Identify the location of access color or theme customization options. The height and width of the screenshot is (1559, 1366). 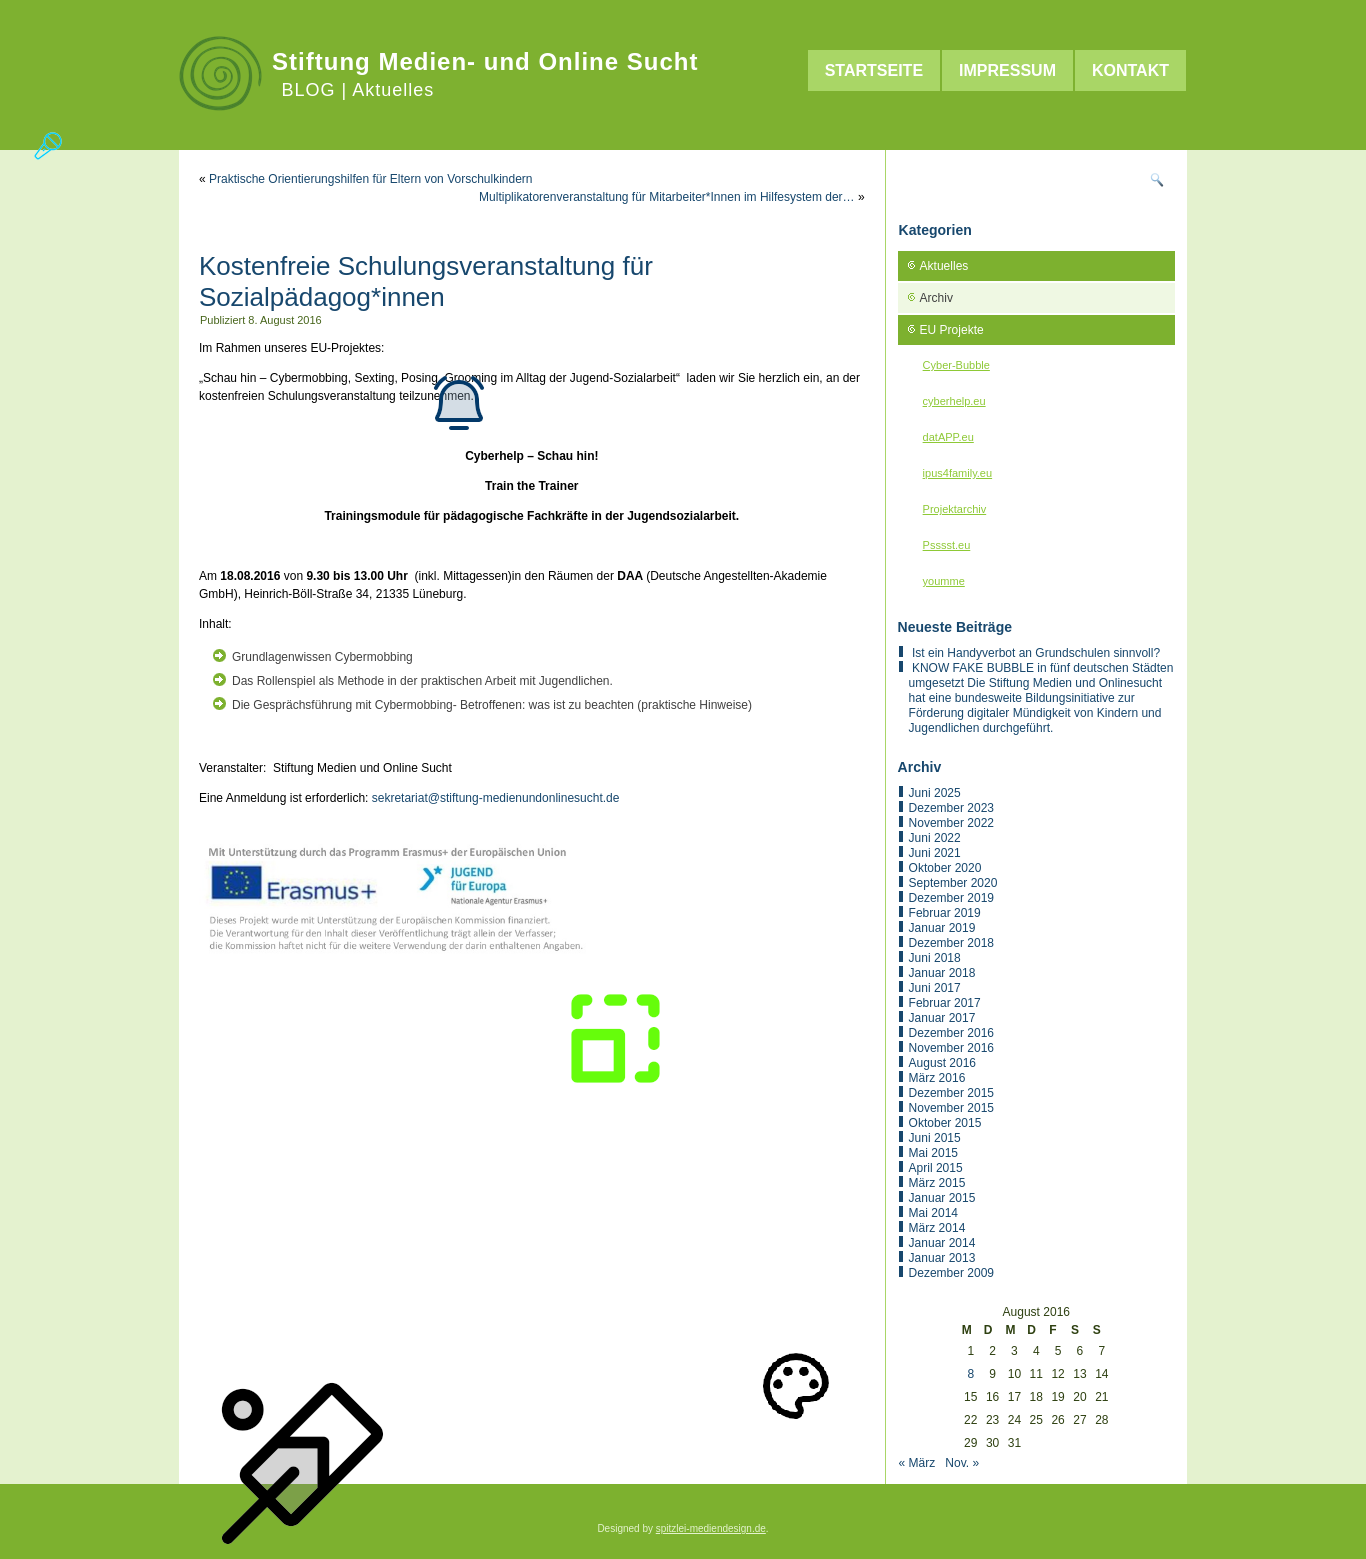
(796, 1386).